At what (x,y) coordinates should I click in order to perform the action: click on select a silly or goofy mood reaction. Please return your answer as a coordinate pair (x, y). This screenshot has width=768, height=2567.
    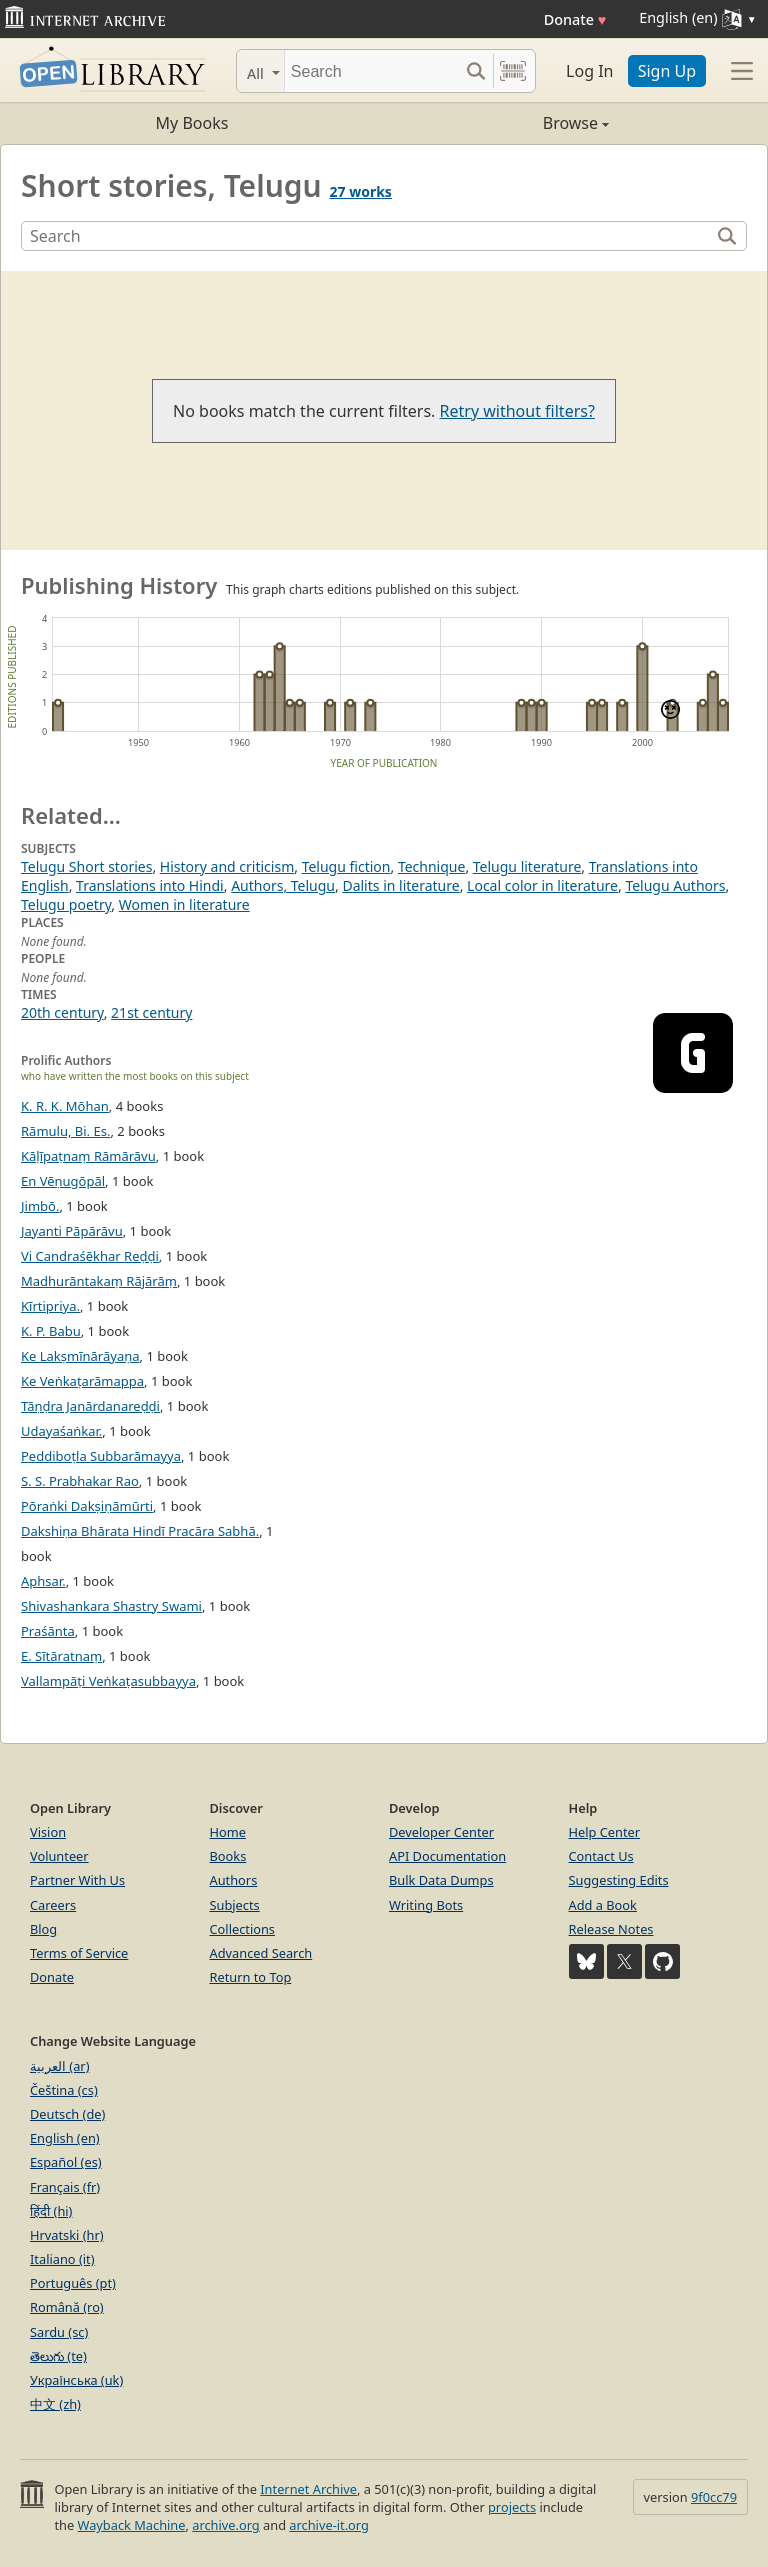
    Looking at the image, I should click on (670, 709).